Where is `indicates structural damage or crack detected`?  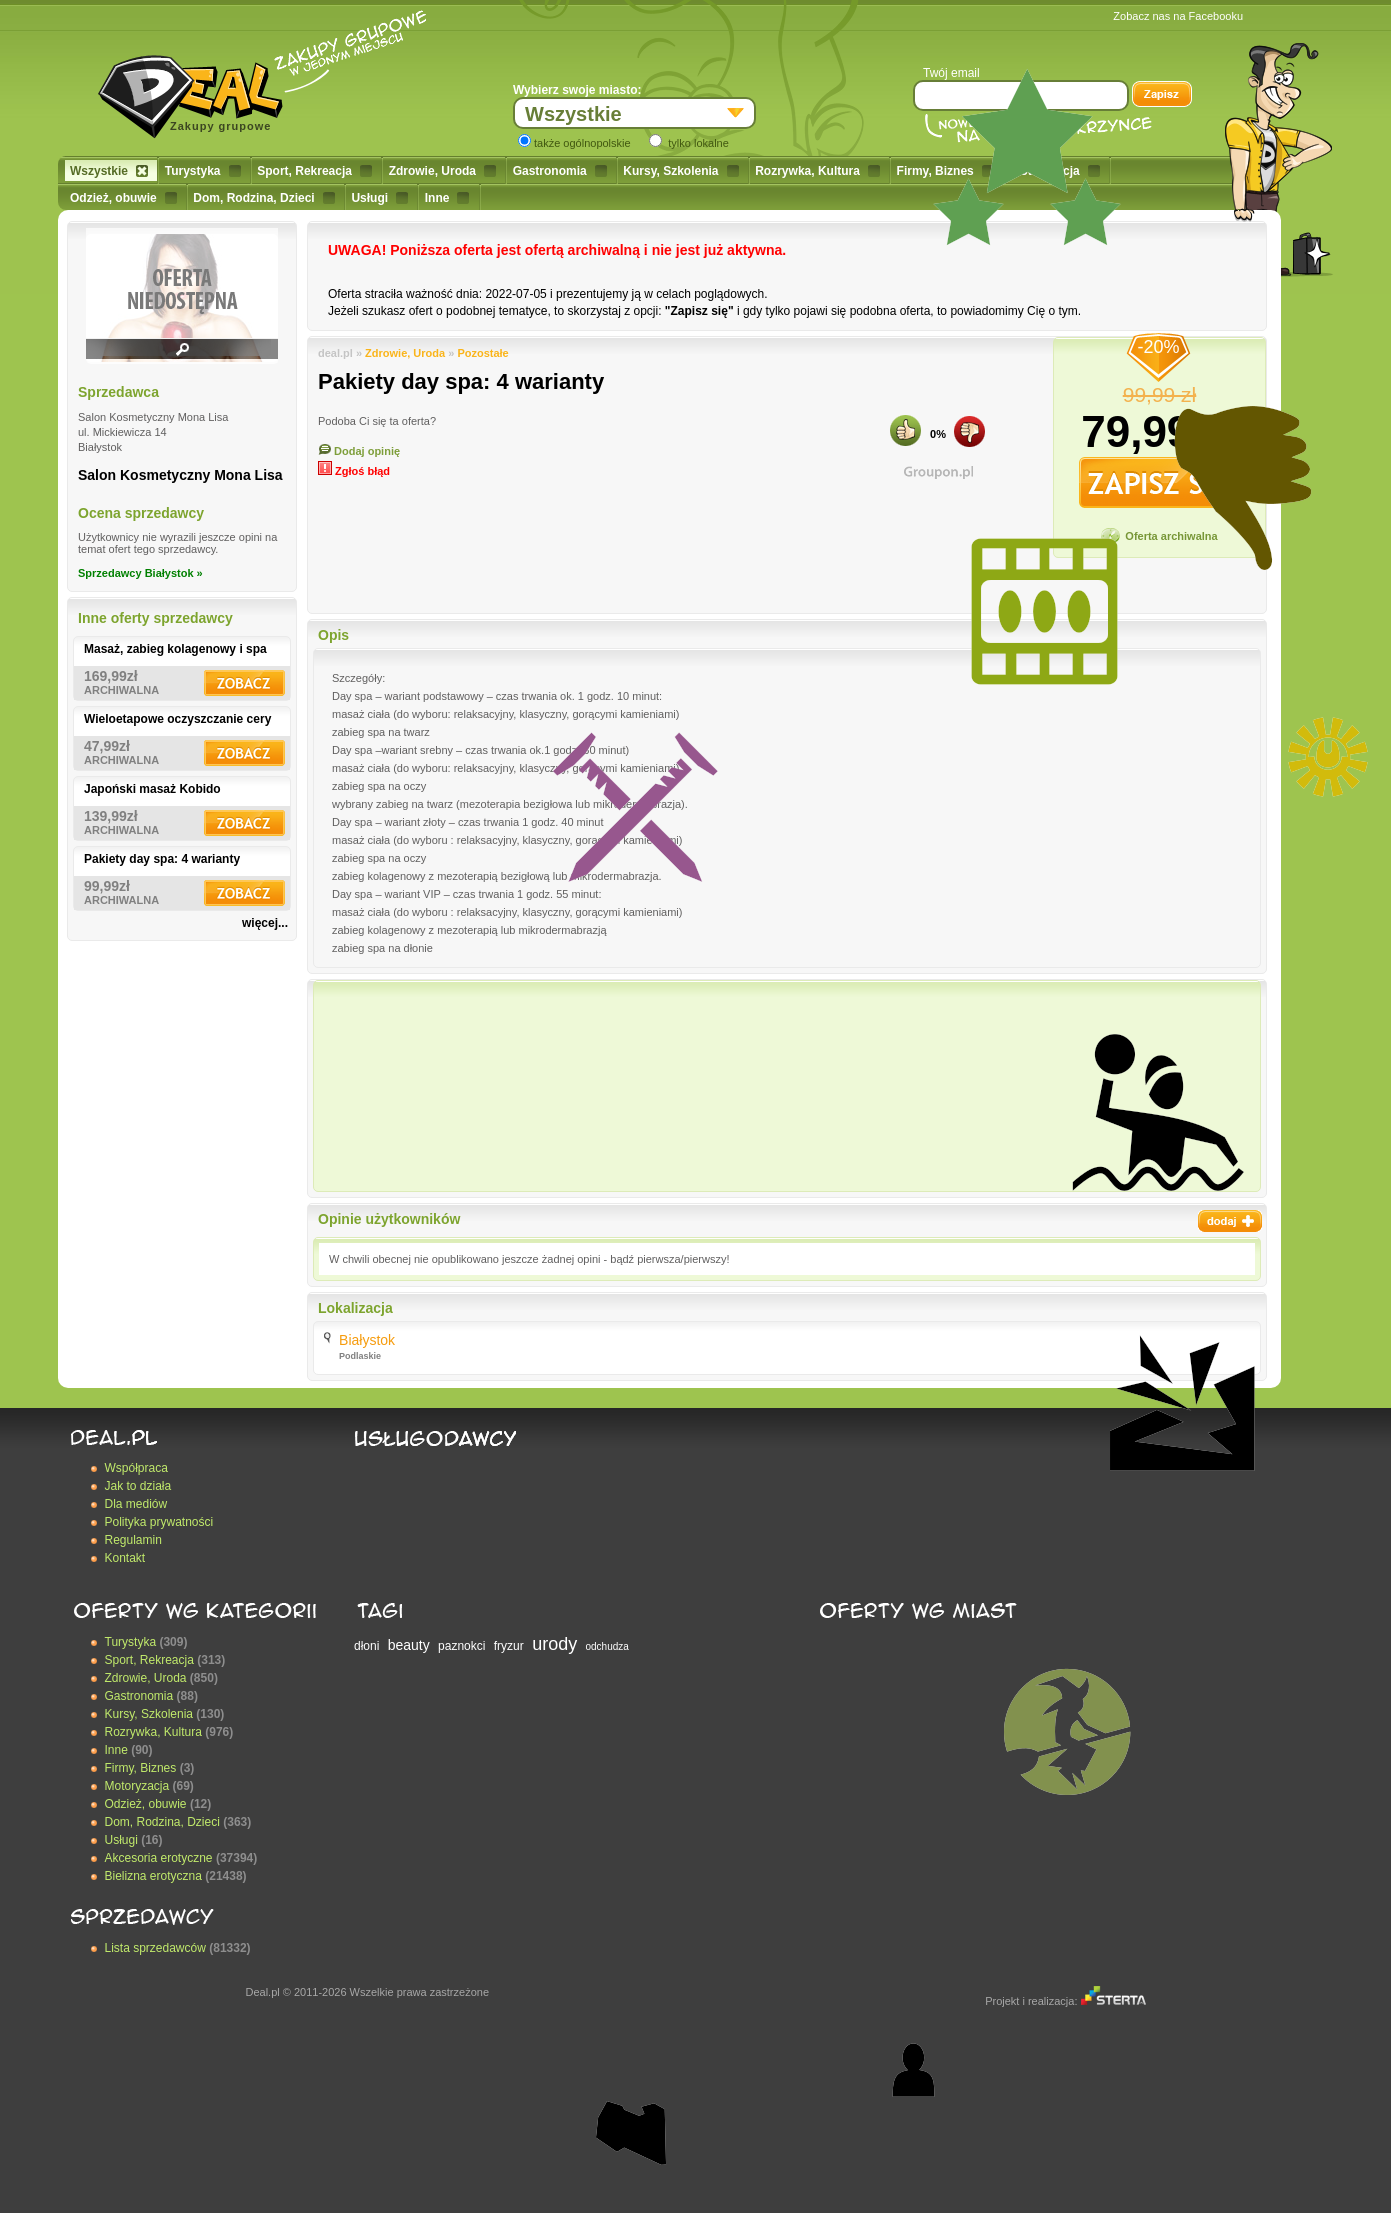 indicates structural damage or crack detected is located at coordinates (1182, 1398).